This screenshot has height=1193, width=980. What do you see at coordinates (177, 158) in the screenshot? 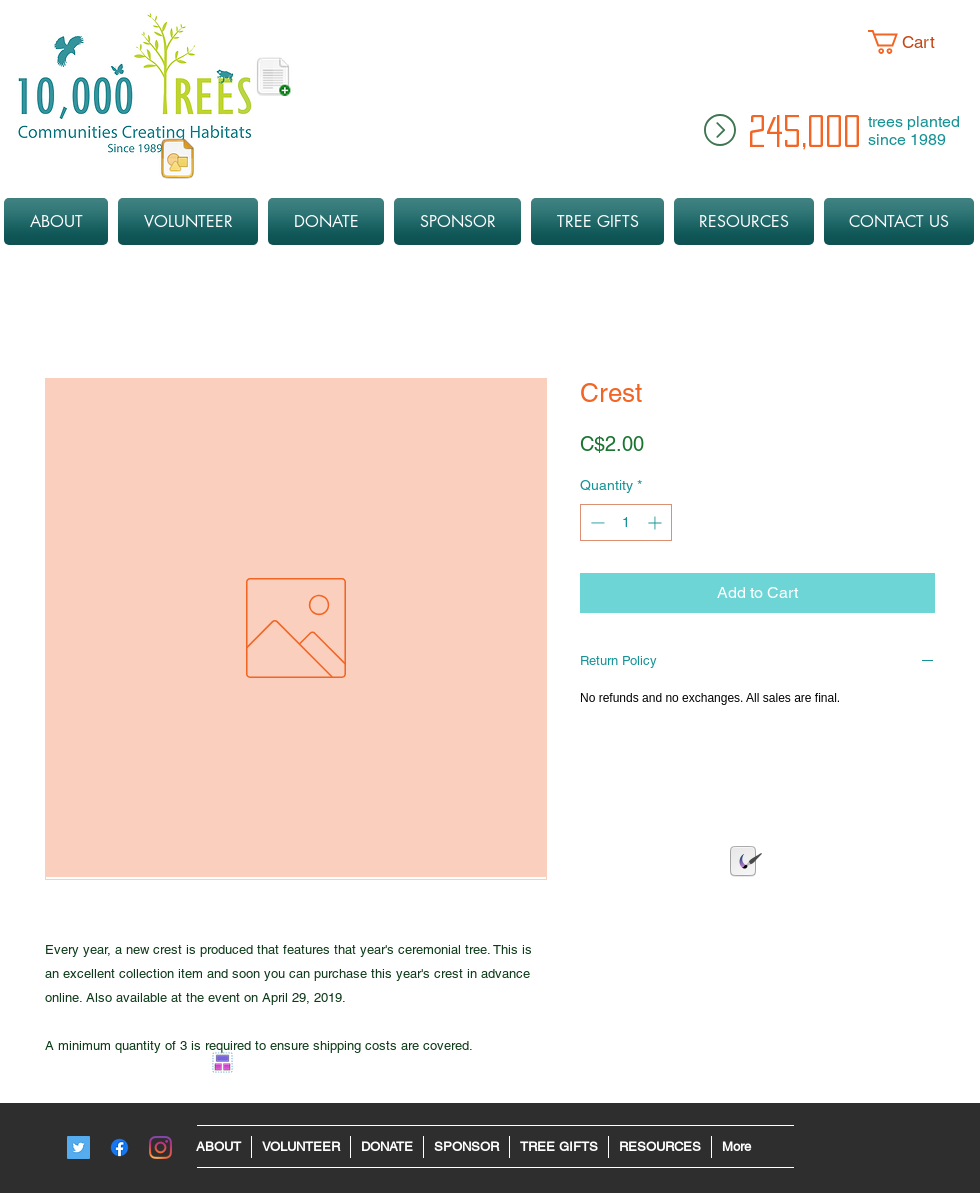
I see `libreoffice draw document file` at bounding box center [177, 158].